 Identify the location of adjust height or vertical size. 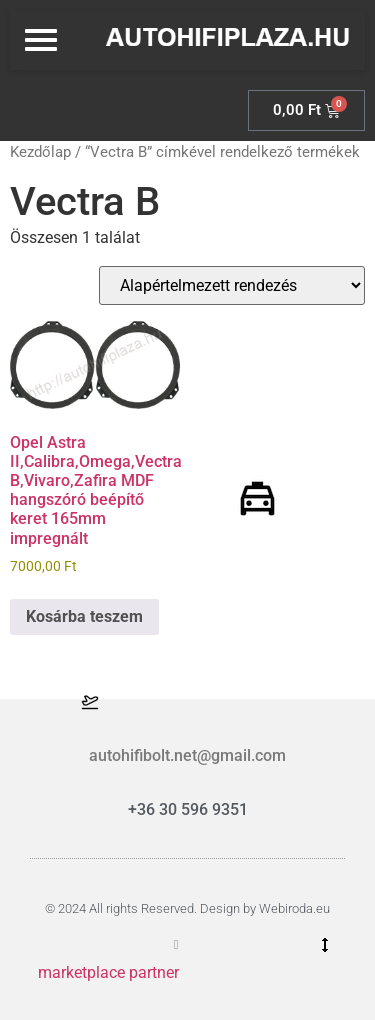
(325, 945).